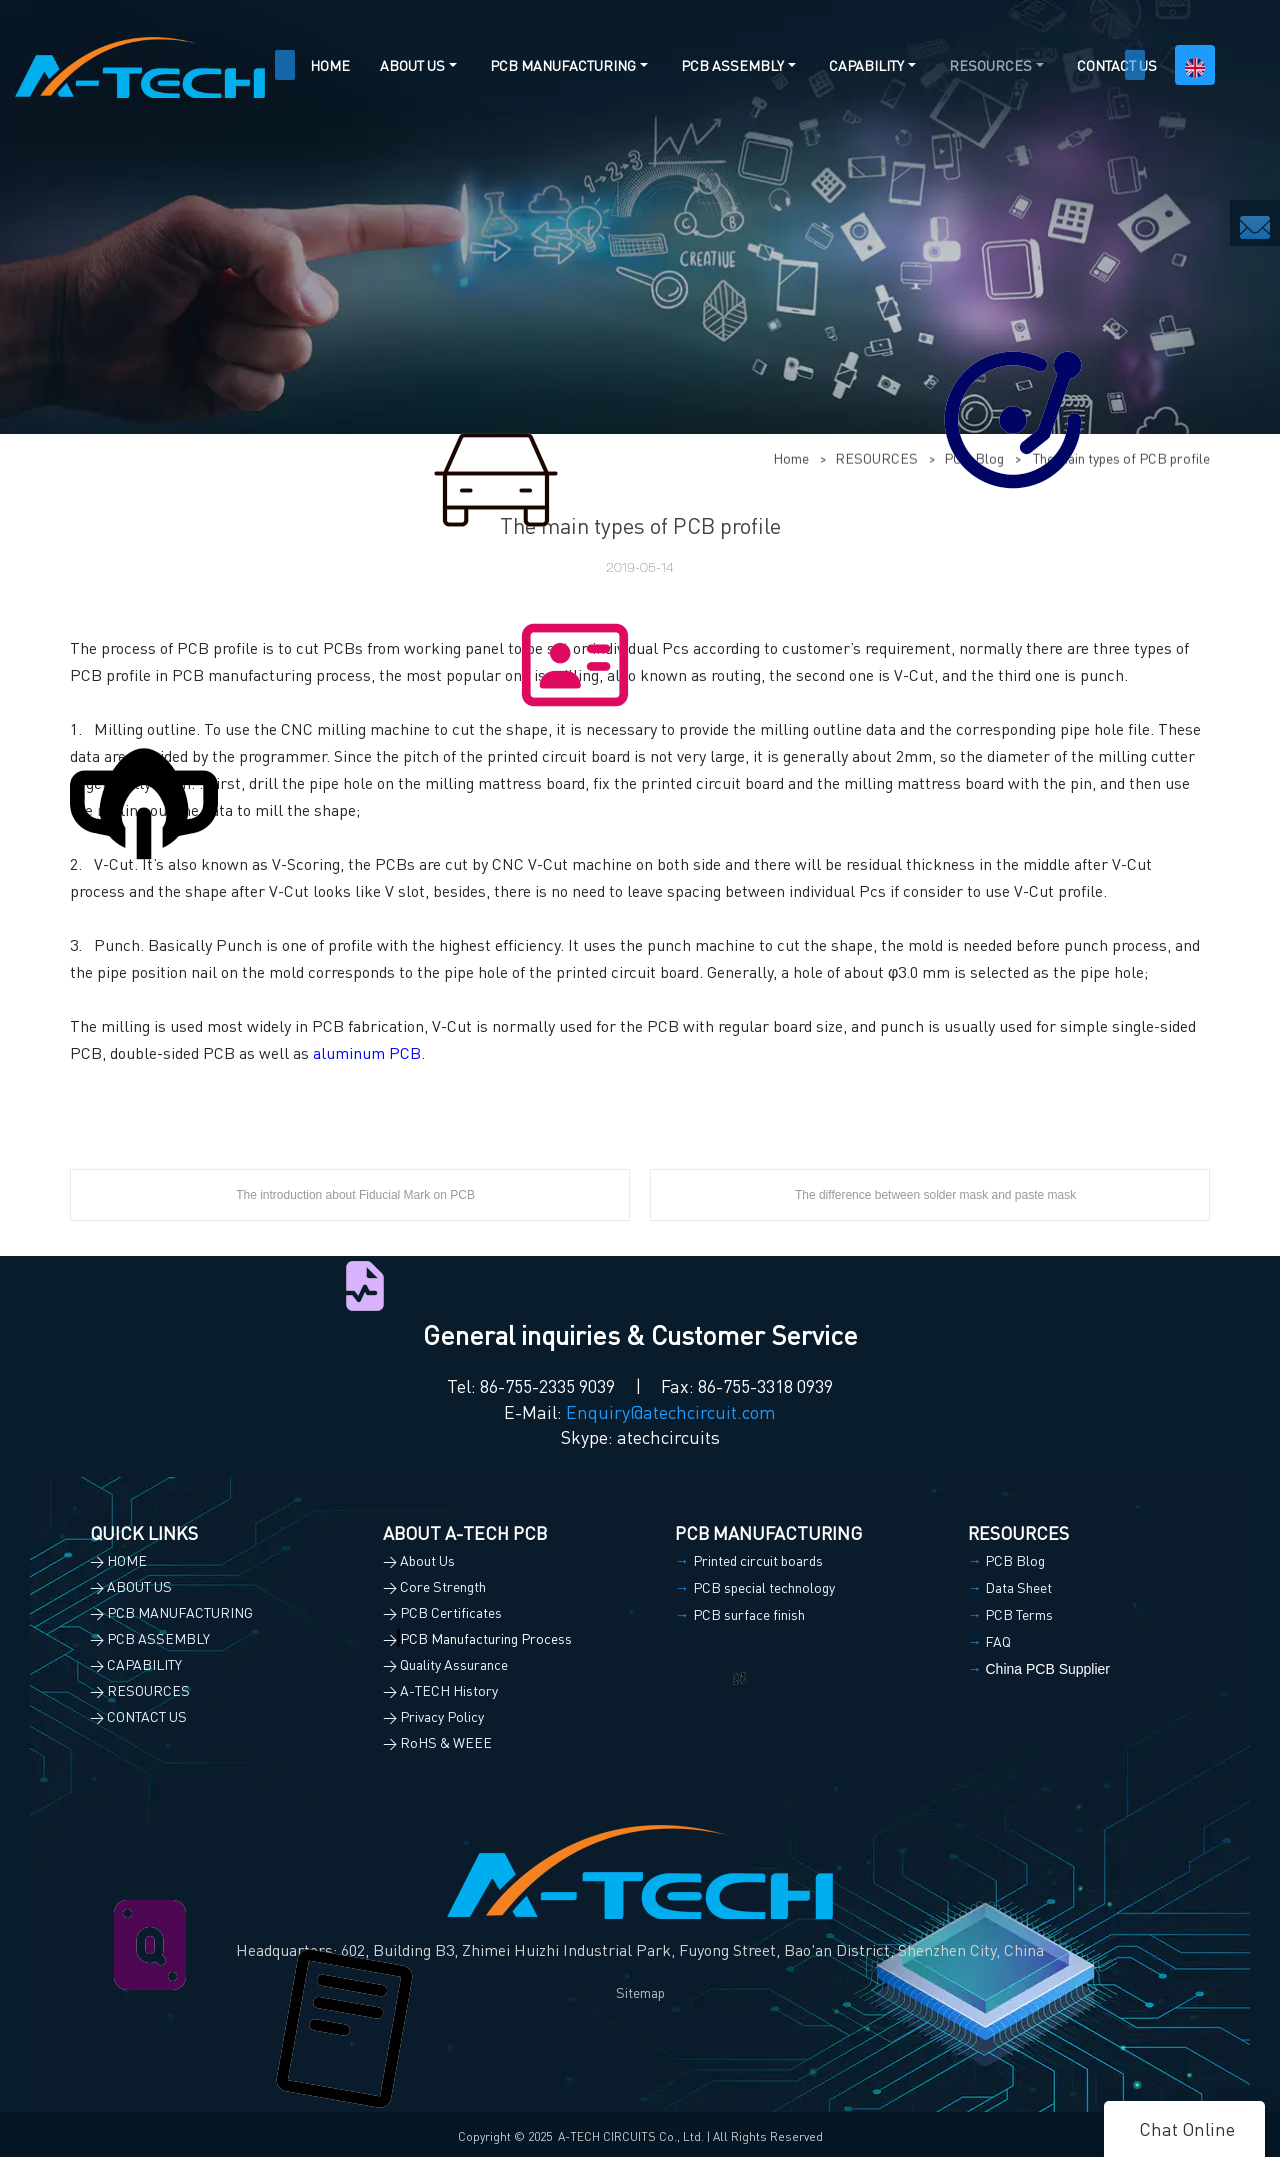 This screenshot has width=1280, height=2157. Describe the element at coordinates (365, 1286) in the screenshot. I see `view audio or sound file` at that location.